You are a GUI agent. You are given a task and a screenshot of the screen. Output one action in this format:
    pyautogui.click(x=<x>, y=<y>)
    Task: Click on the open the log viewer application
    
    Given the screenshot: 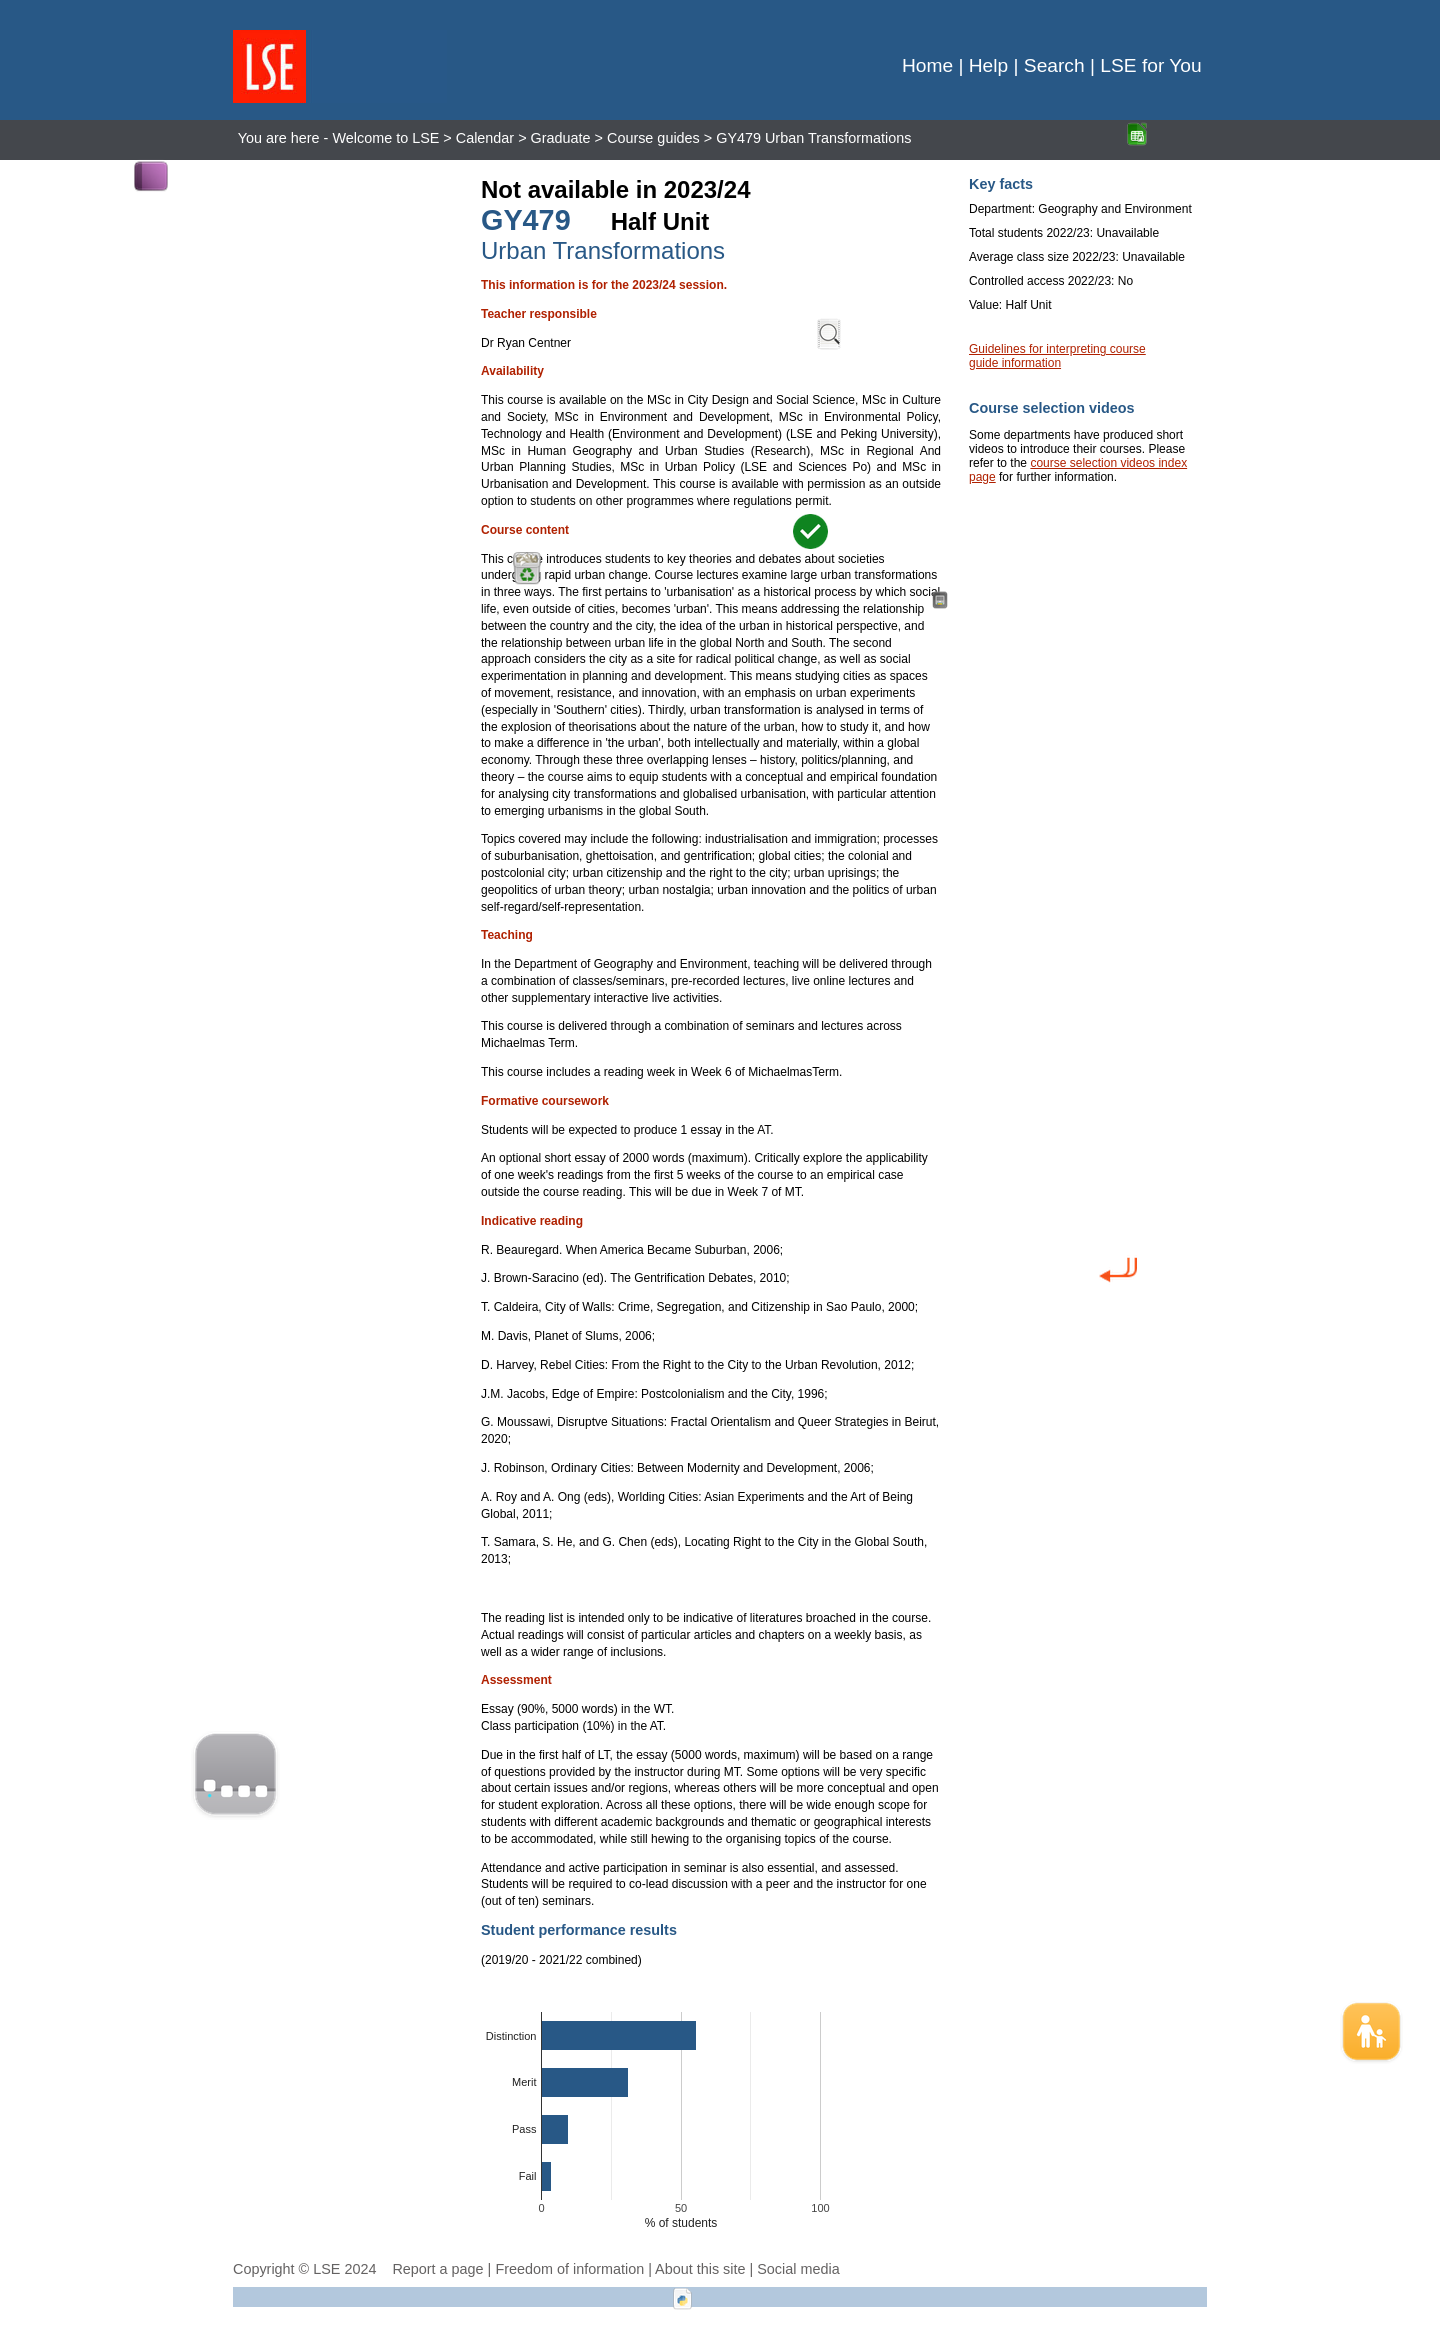 What is the action you would take?
    pyautogui.click(x=829, y=334)
    